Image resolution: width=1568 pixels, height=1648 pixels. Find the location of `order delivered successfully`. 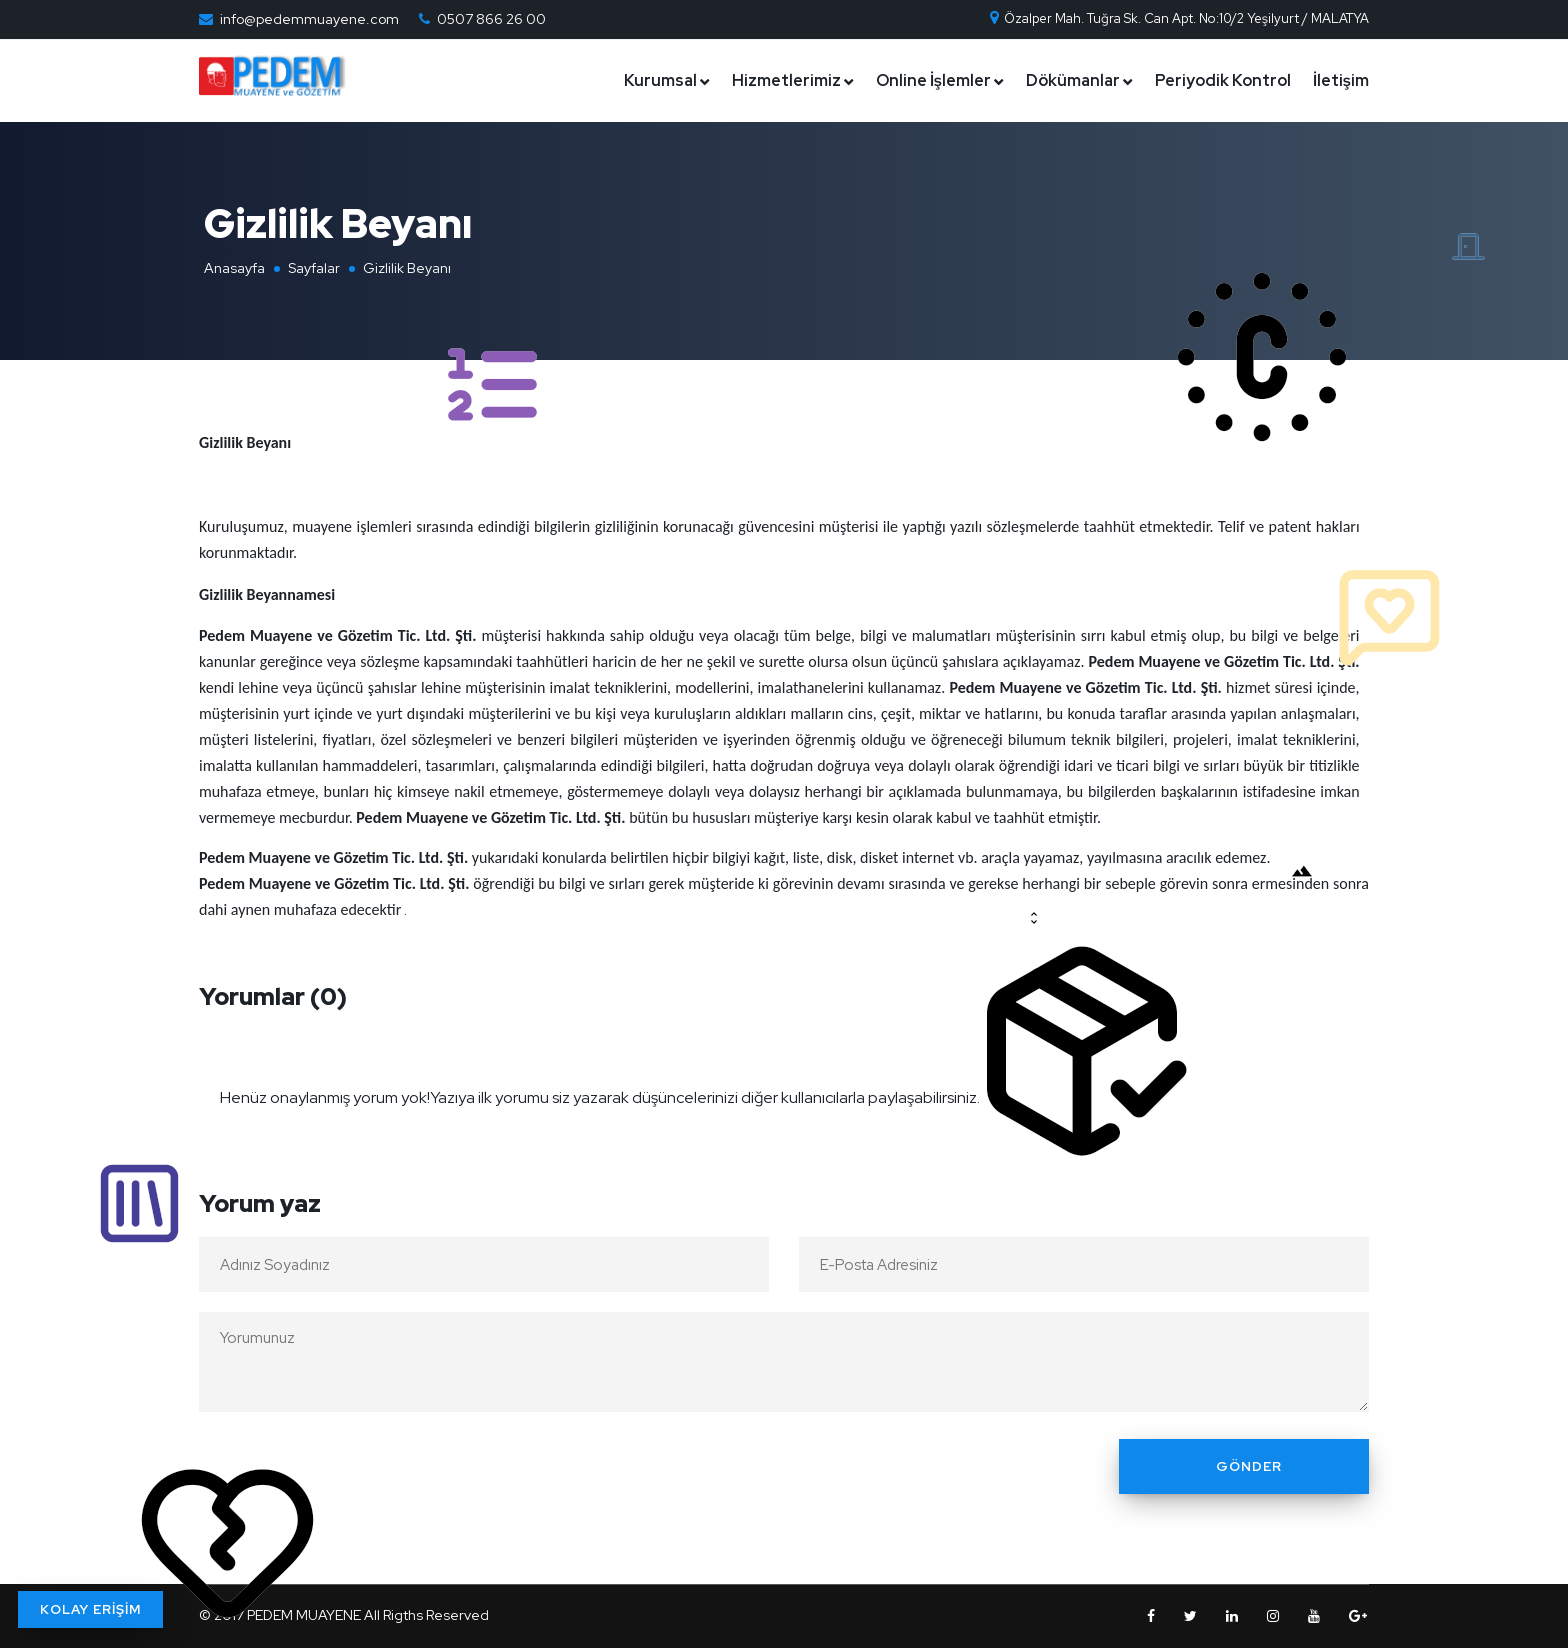

order delivered successfully is located at coordinates (1082, 1051).